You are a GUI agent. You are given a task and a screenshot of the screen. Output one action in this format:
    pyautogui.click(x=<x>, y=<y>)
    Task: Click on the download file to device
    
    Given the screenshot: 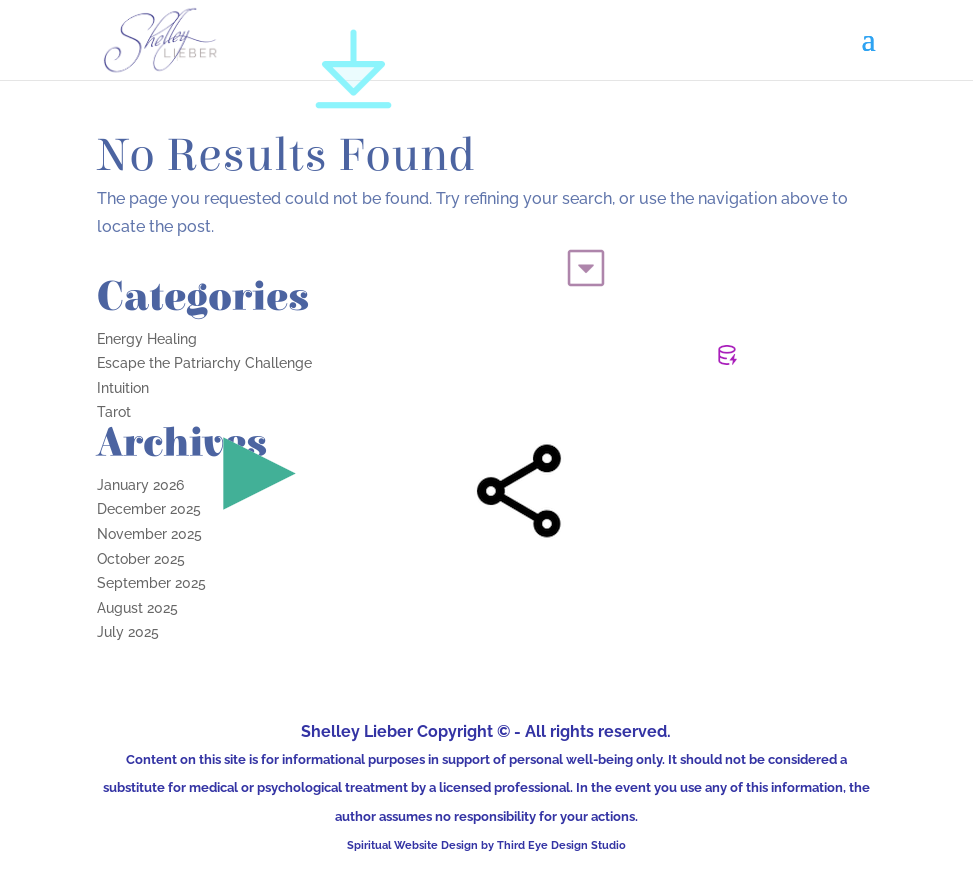 What is the action you would take?
    pyautogui.click(x=353, y=70)
    